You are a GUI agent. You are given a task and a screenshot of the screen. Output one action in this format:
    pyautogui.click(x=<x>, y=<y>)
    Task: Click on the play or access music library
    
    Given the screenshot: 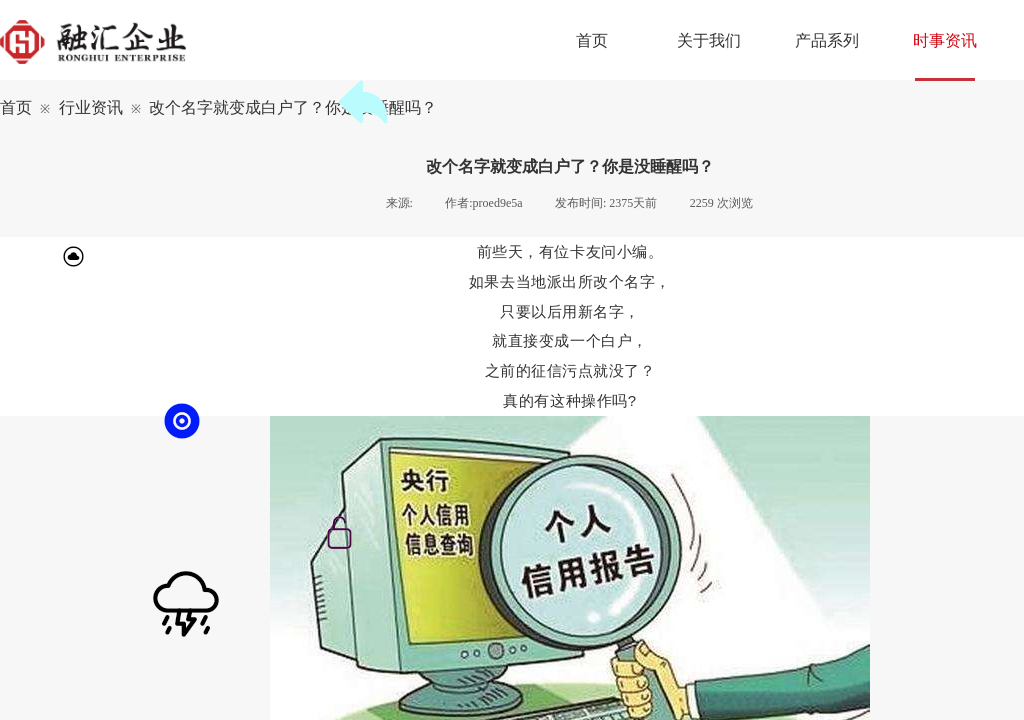 What is the action you would take?
    pyautogui.click(x=182, y=421)
    